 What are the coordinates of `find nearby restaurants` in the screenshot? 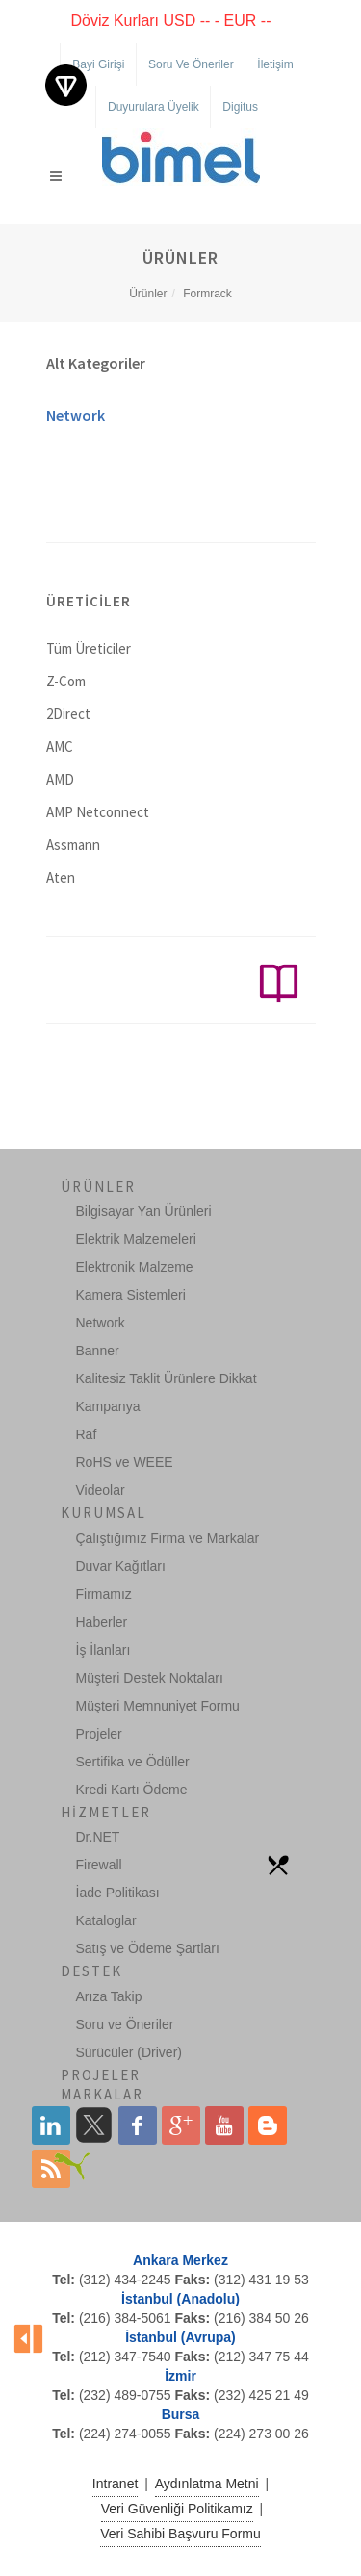 It's located at (278, 1865).